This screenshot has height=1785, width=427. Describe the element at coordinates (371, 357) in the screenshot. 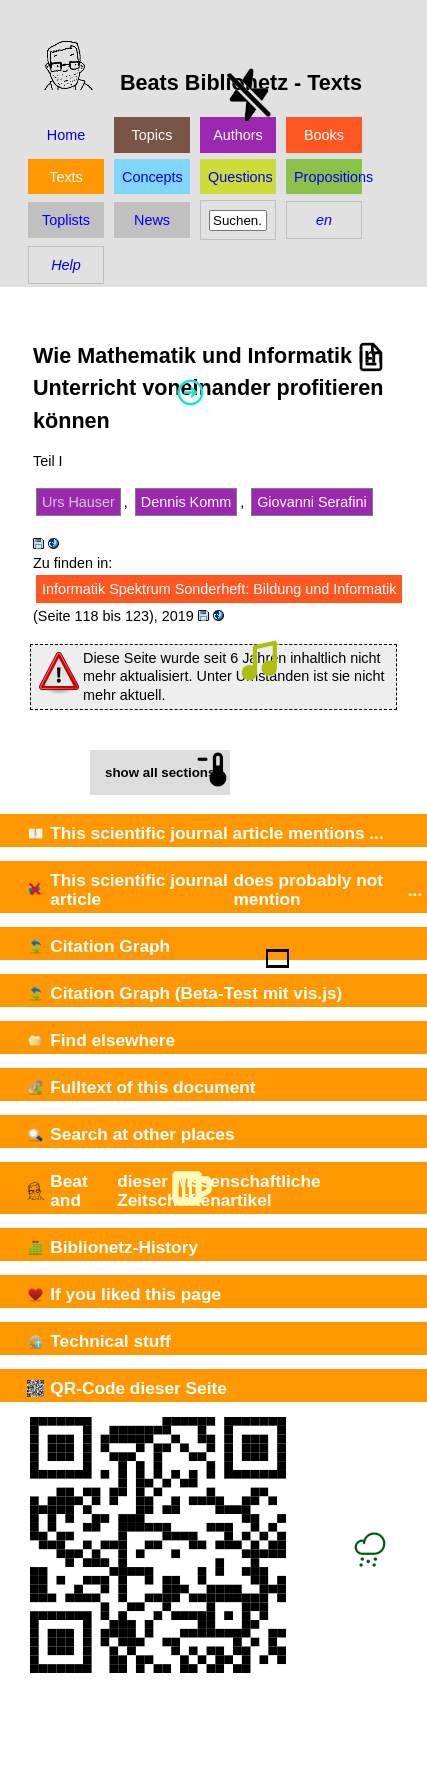

I see `view document or text file` at that location.